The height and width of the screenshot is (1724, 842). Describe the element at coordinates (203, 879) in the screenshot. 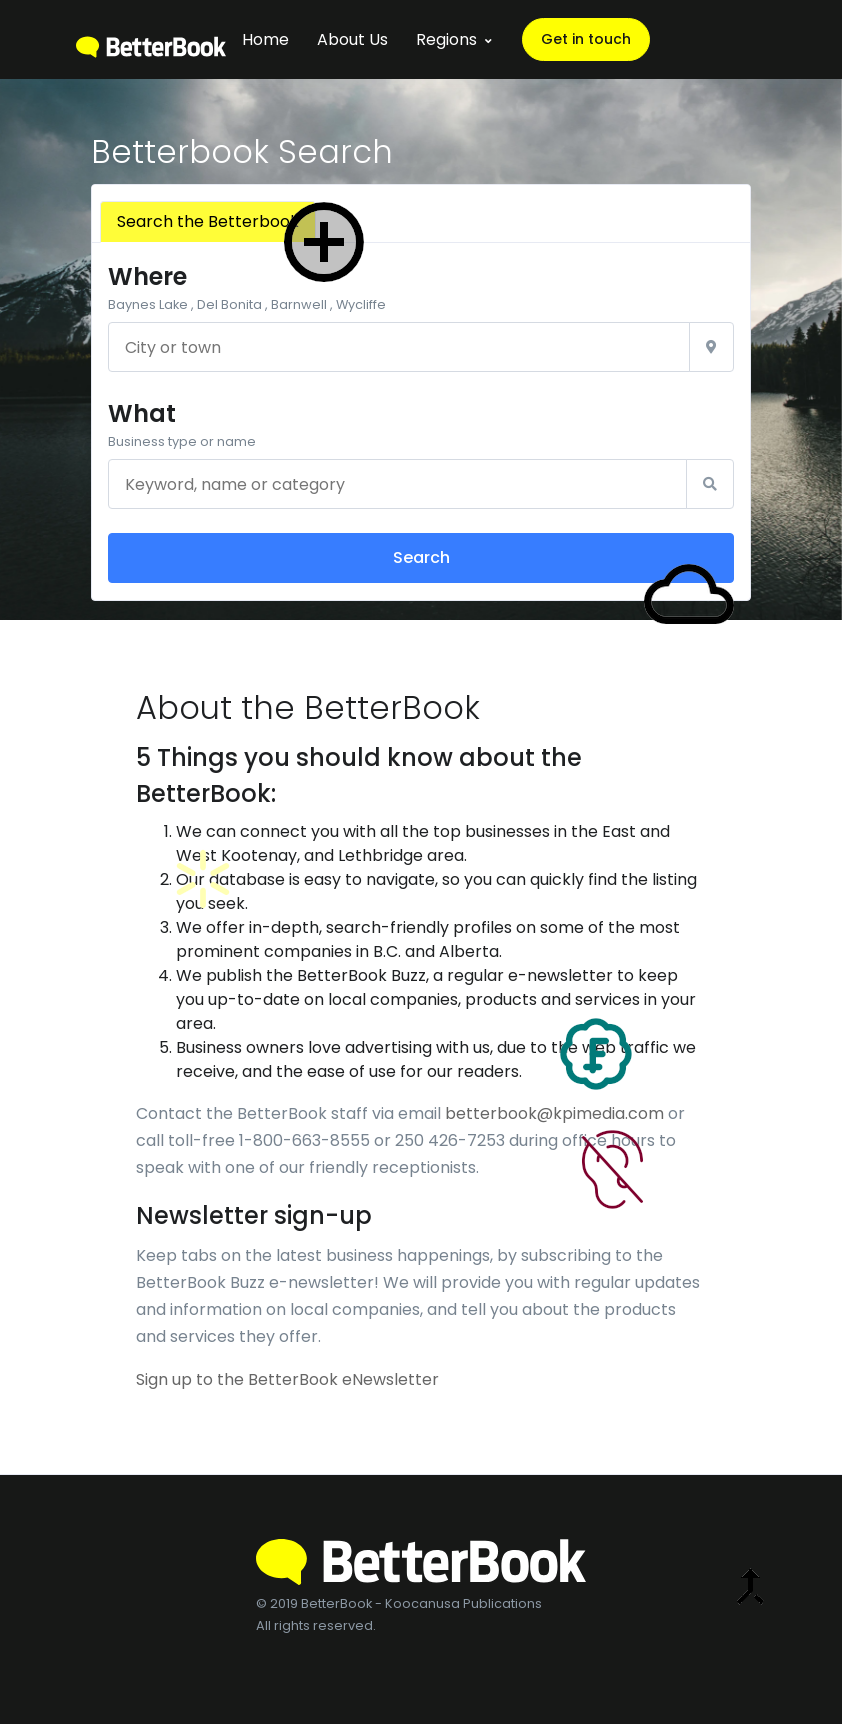

I see `walmart app or website link` at that location.